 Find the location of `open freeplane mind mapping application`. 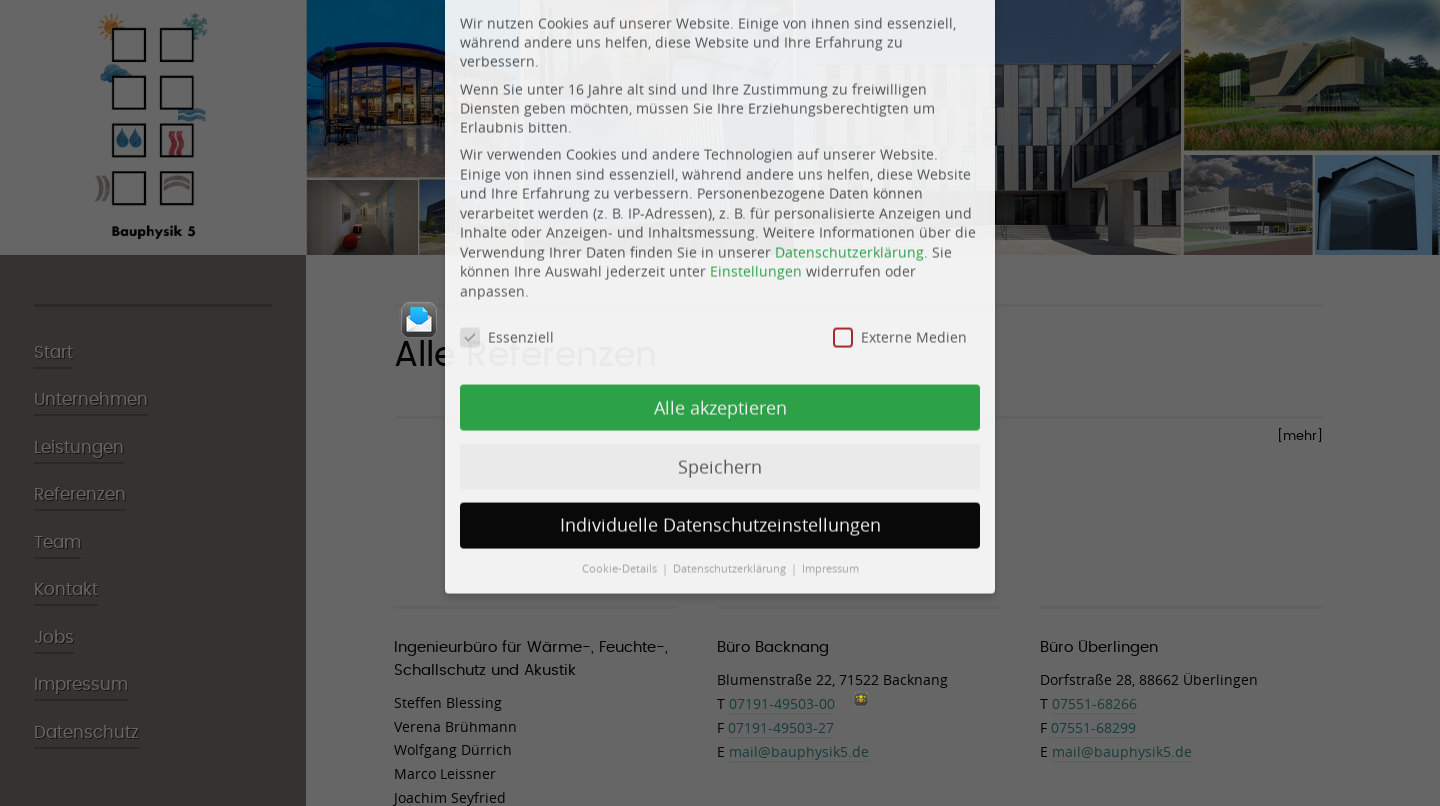

open freeplane mind mapping application is located at coordinates (861, 699).